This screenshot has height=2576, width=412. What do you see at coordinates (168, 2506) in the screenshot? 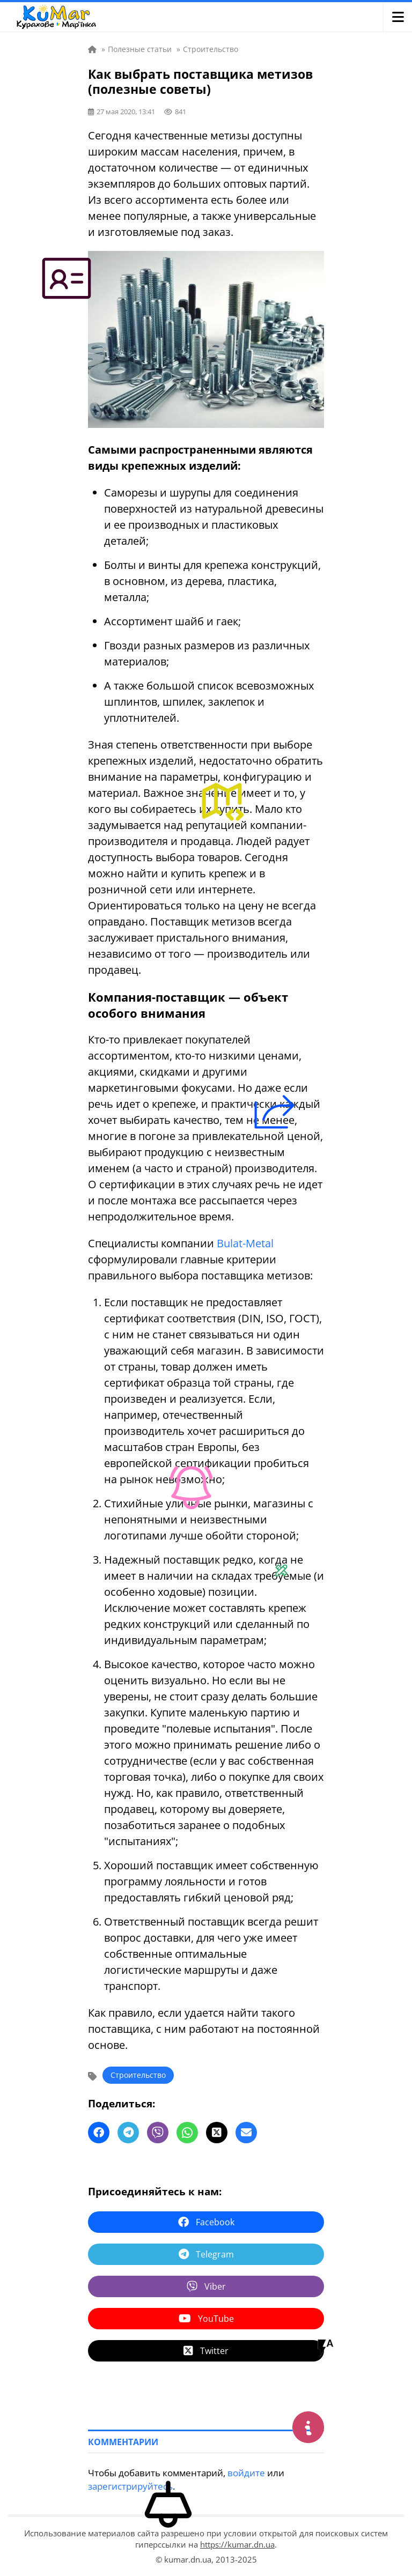
I see `toggle ceiling light on or off` at bounding box center [168, 2506].